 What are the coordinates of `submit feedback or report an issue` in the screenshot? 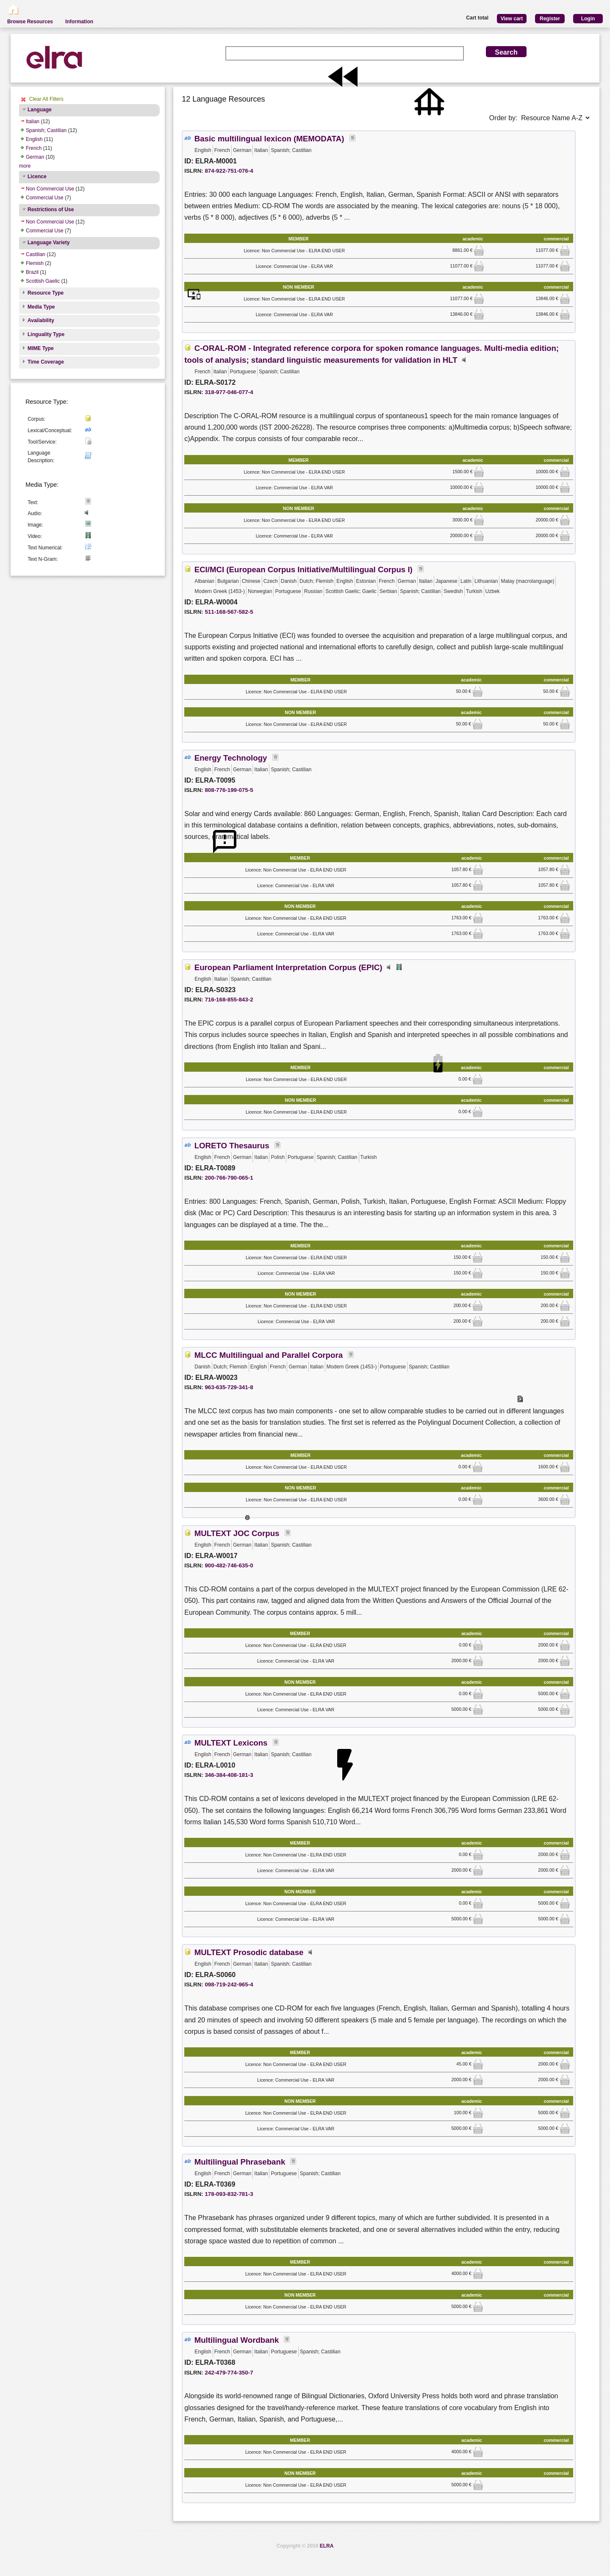 It's located at (225, 841).